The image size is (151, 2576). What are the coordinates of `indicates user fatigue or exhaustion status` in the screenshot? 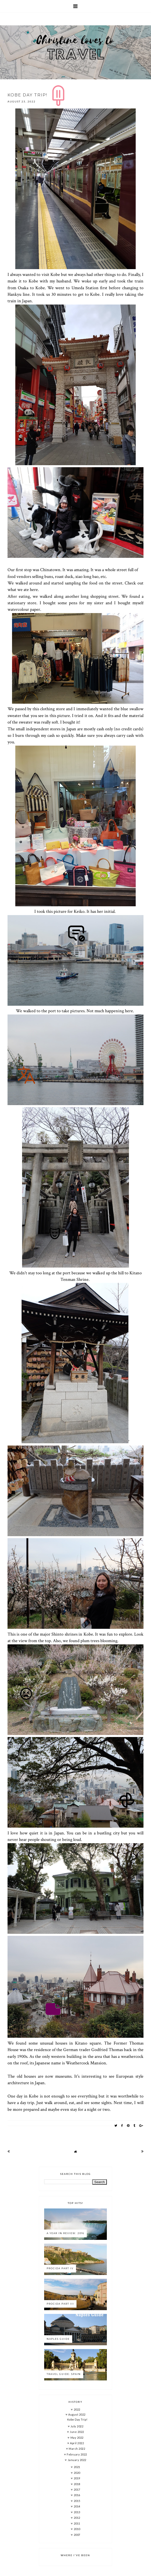 It's located at (26, 1694).